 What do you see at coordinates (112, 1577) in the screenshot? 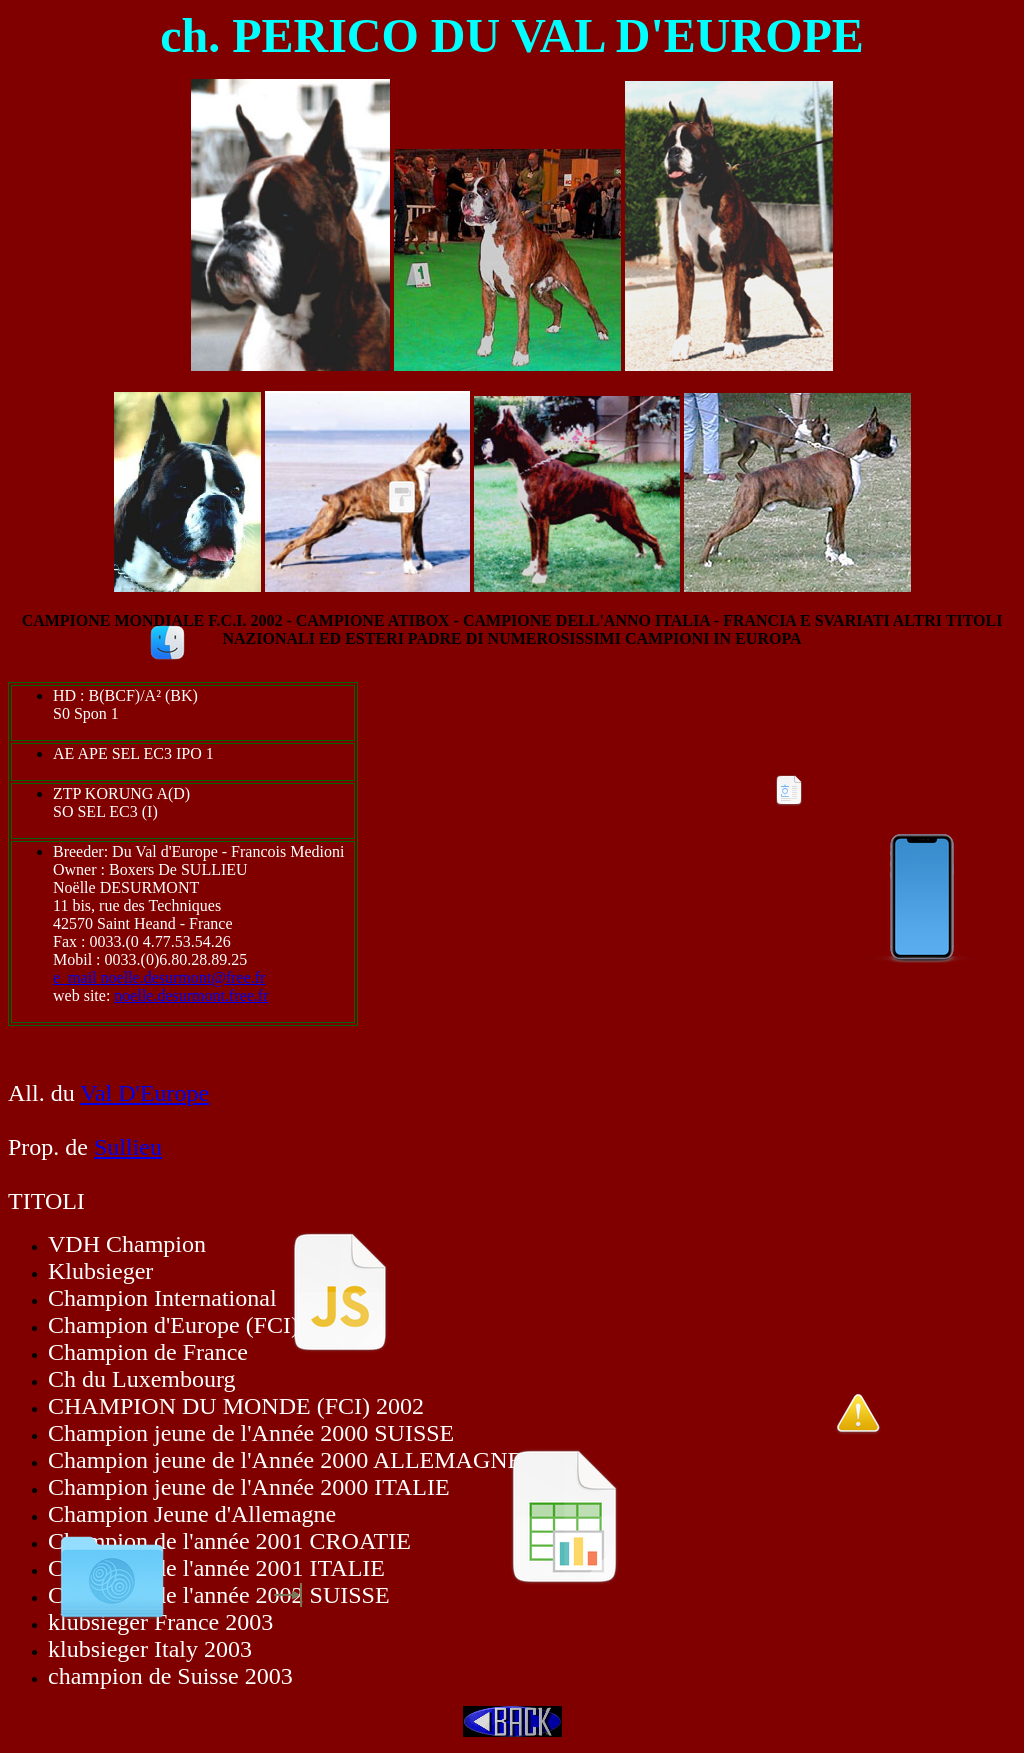
I see `open server applications folder` at bounding box center [112, 1577].